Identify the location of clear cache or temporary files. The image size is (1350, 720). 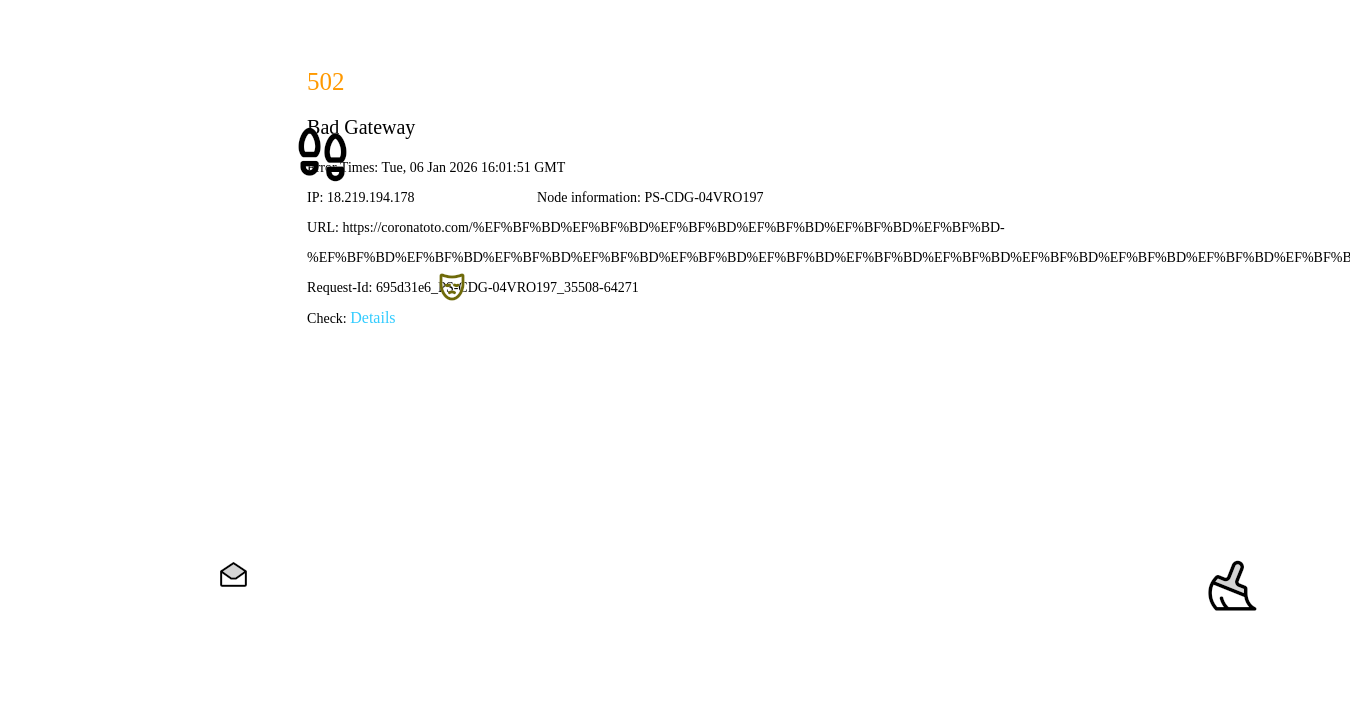
(1231, 587).